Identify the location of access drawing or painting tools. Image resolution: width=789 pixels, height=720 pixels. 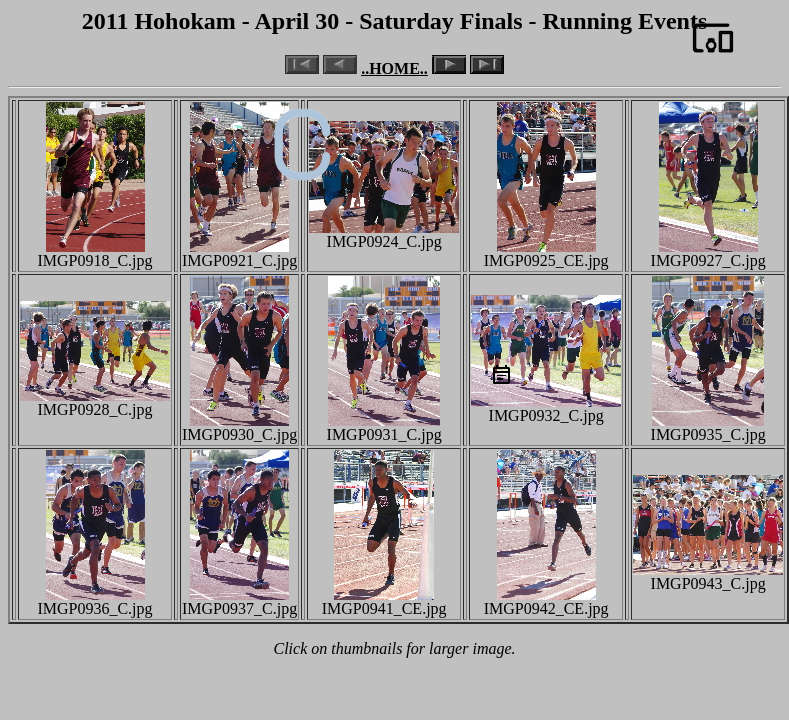
(70, 153).